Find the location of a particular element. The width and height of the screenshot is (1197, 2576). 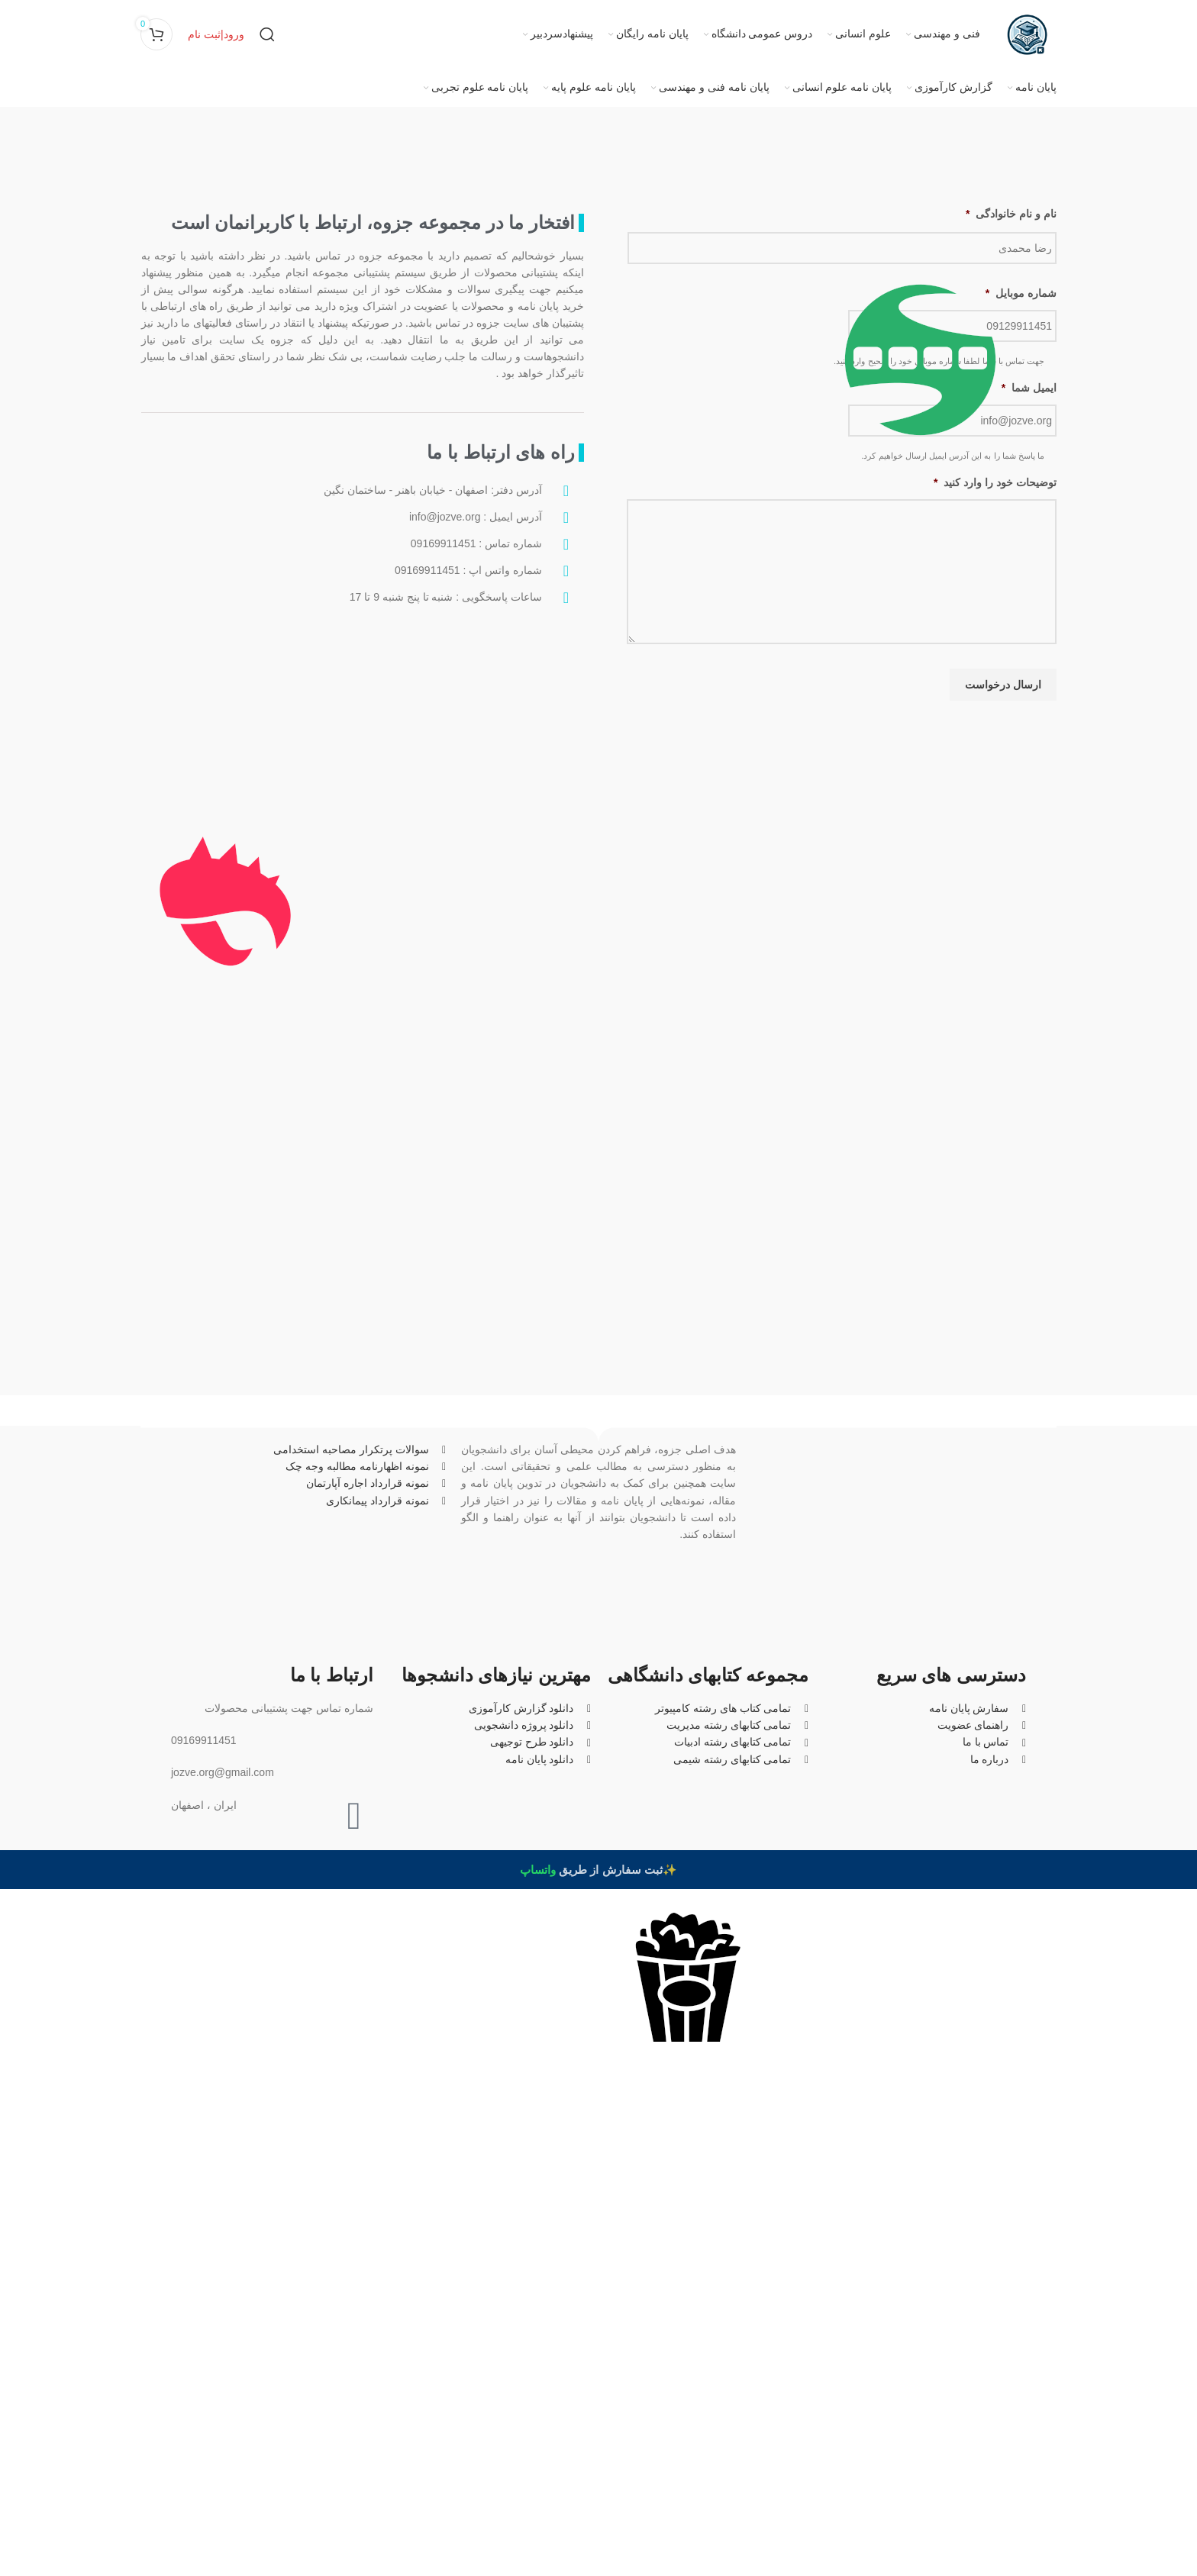

access video or media gallery is located at coordinates (920, 359).